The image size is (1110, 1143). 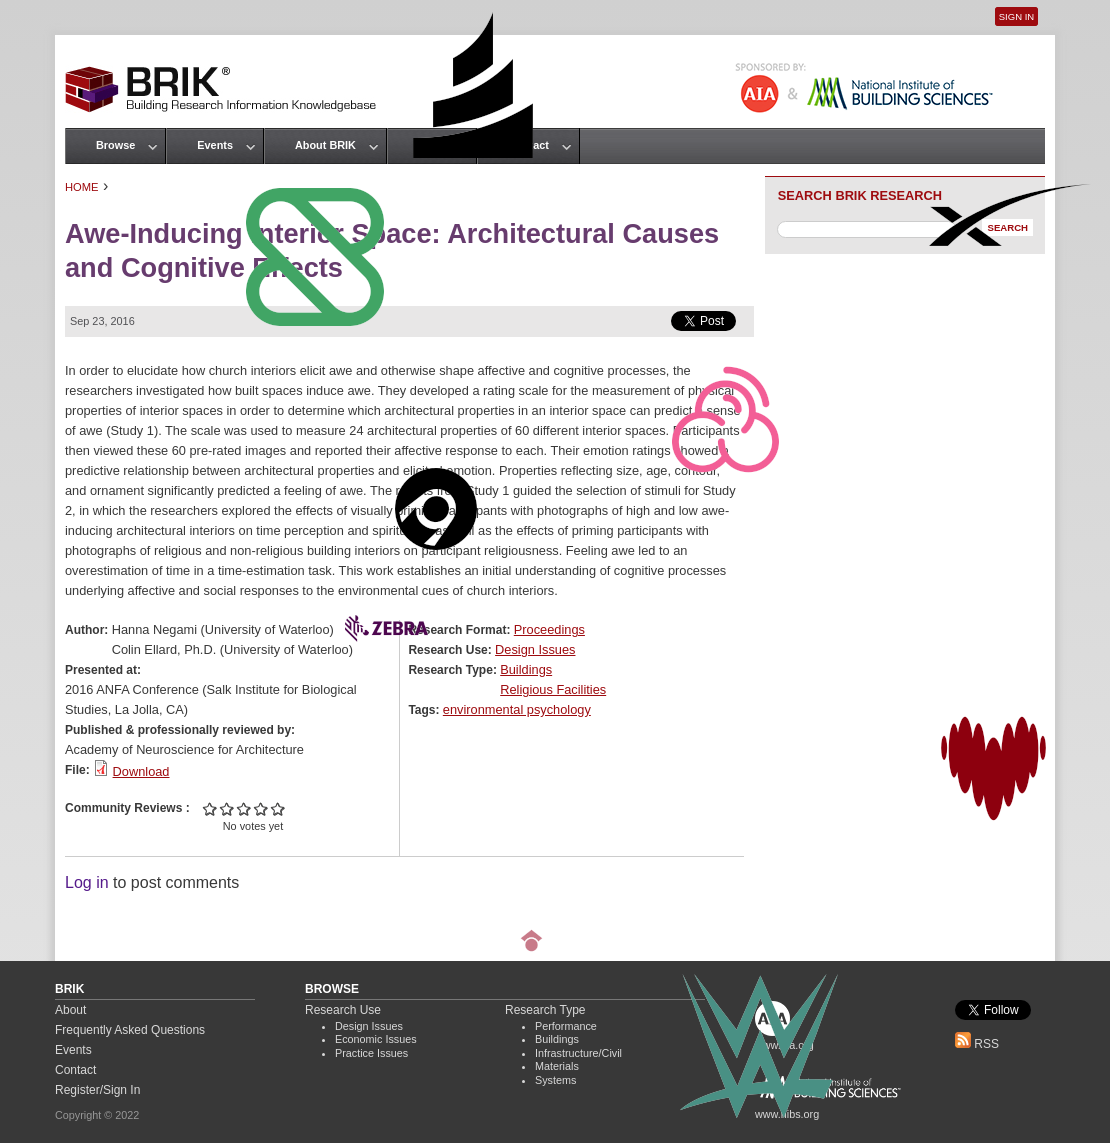 What do you see at coordinates (386, 628) in the screenshot?
I see `zebra technologies company logo` at bounding box center [386, 628].